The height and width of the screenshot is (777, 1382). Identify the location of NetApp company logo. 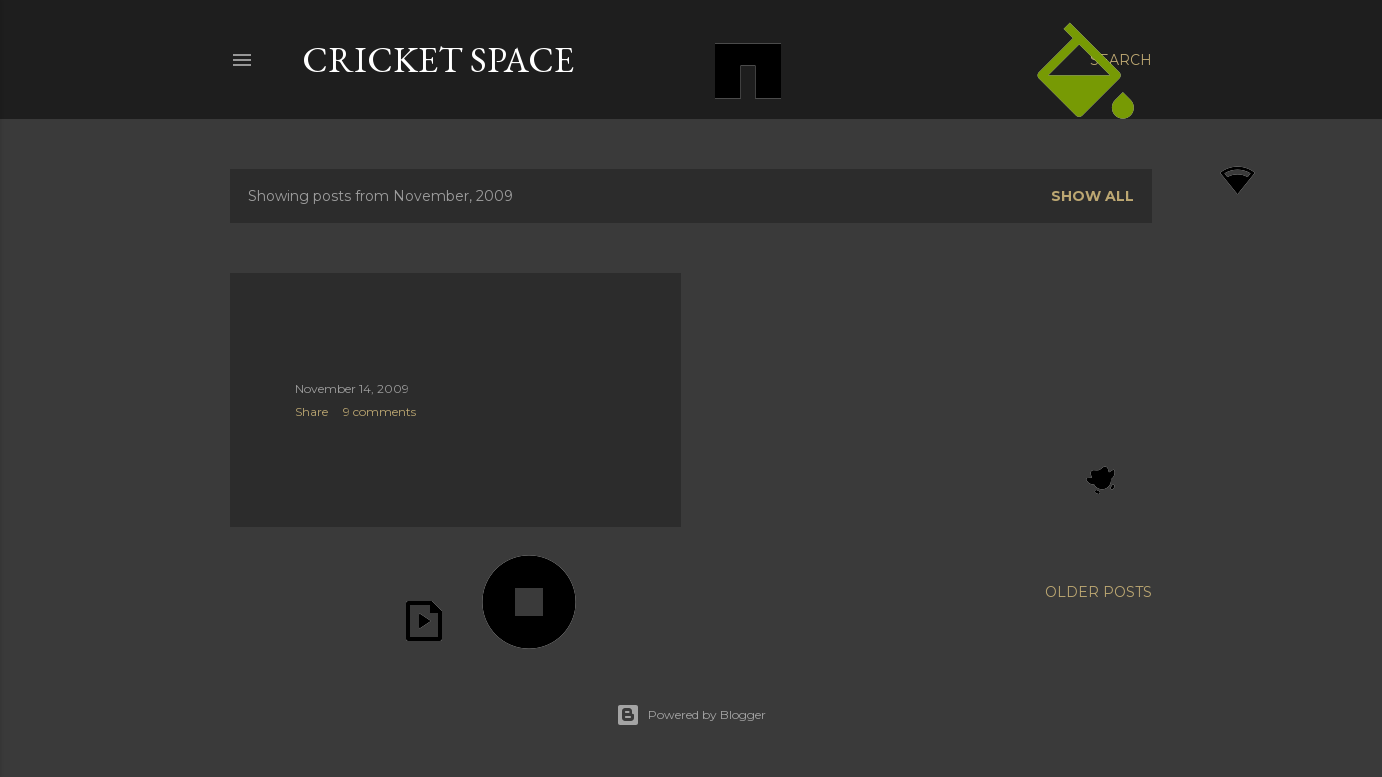
(748, 71).